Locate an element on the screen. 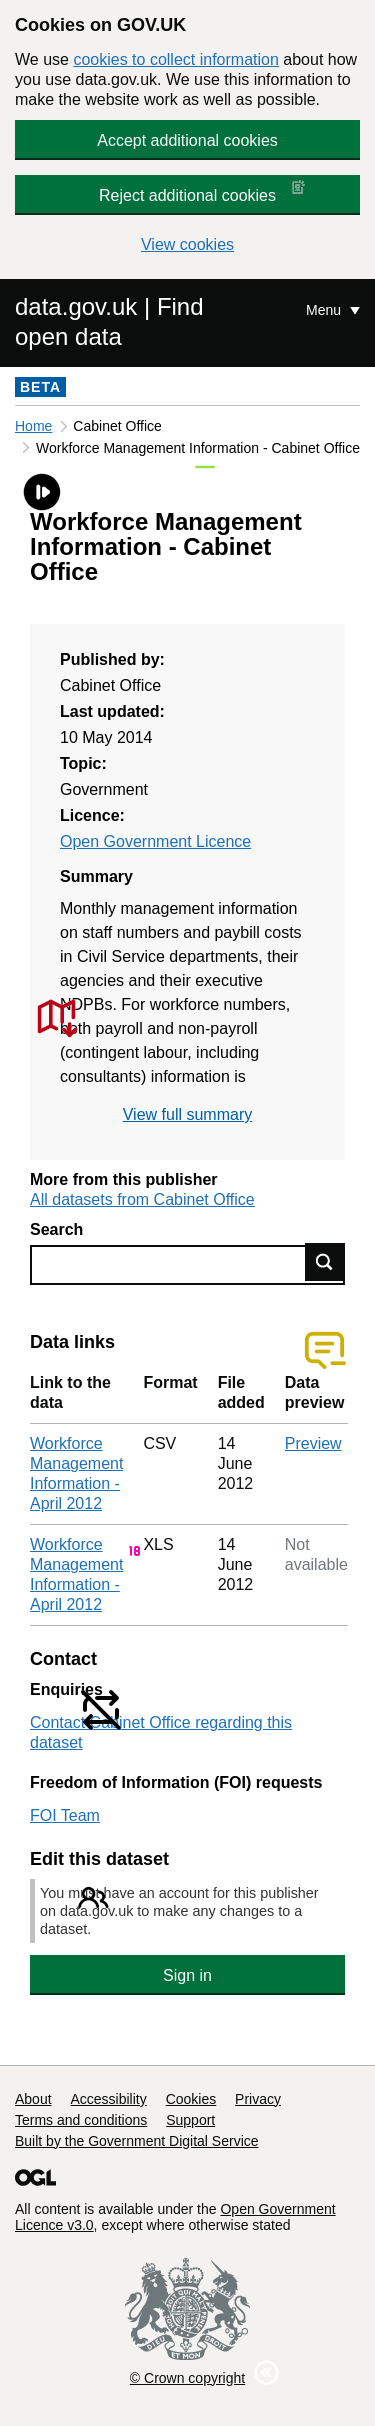 The height and width of the screenshot is (2426, 375). view team members or collaborators is located at coordinates (93, 1898).